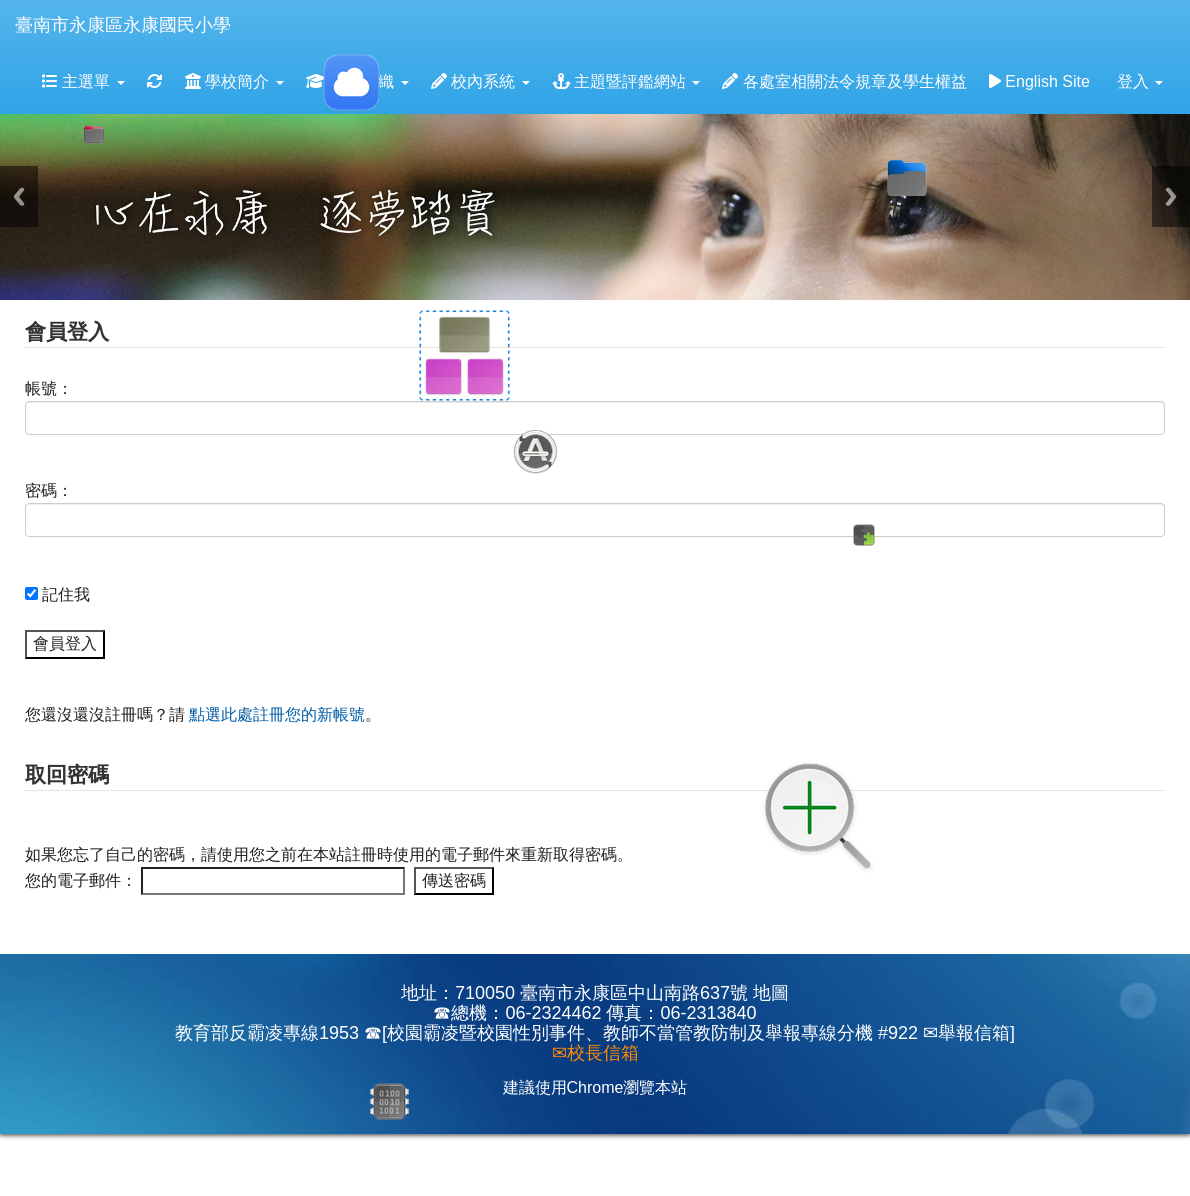  What do you see at coordinates (94, 134) in the screenshot?
I see `open a folder or directory` at bounding box center [94, 134].